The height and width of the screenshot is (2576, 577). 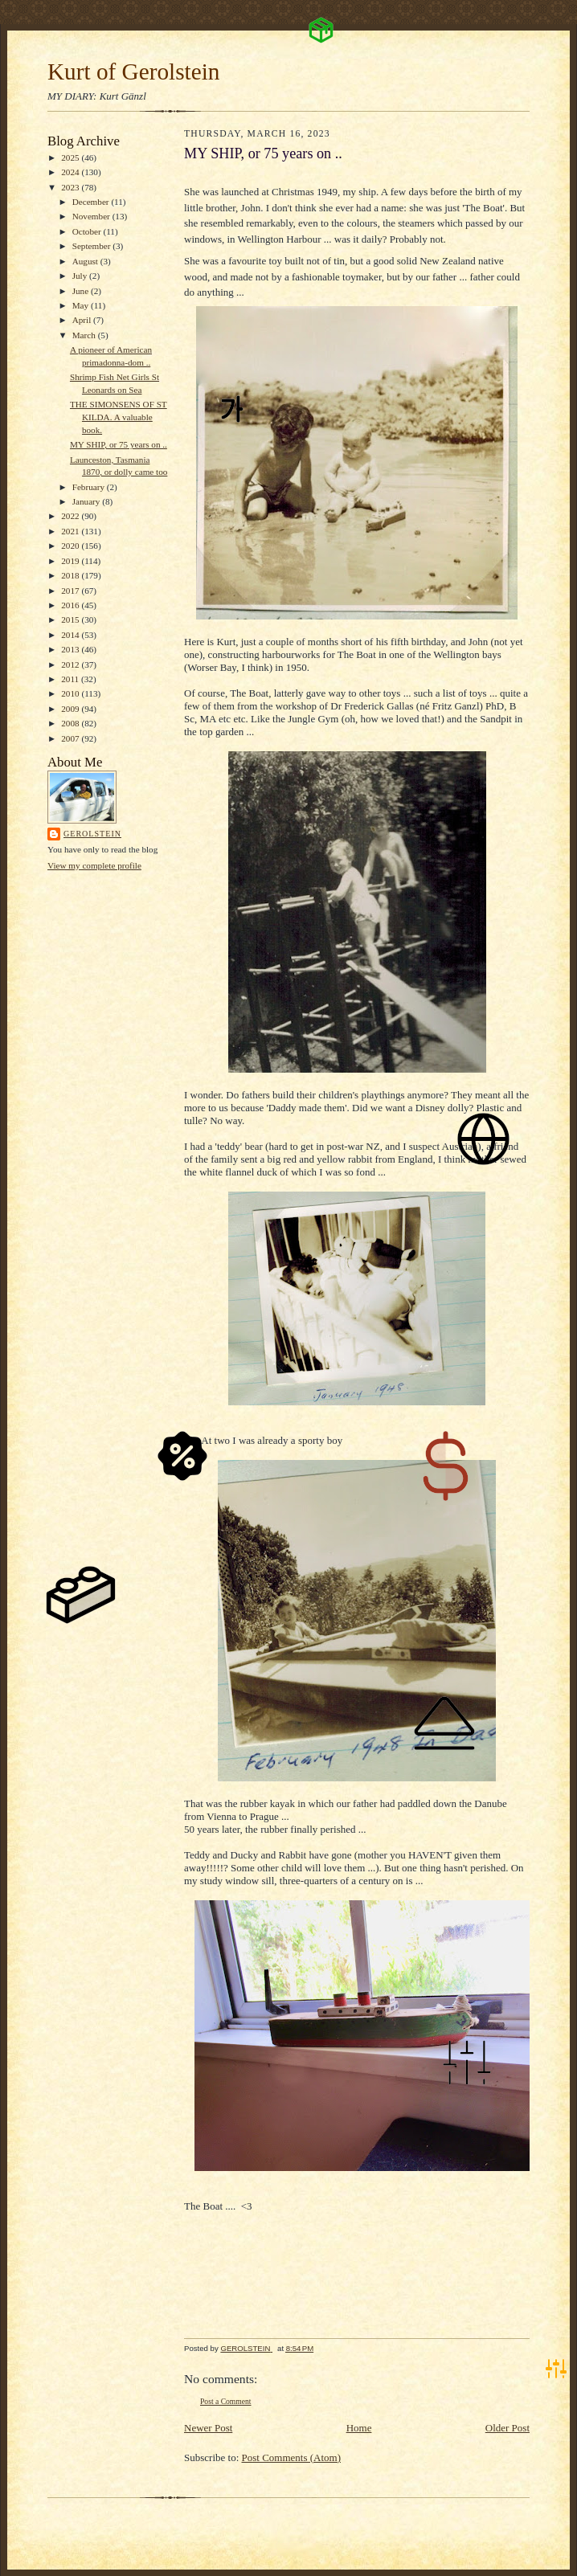 I want to click on switch to korean keyboard input, so click(x=231, y=409).